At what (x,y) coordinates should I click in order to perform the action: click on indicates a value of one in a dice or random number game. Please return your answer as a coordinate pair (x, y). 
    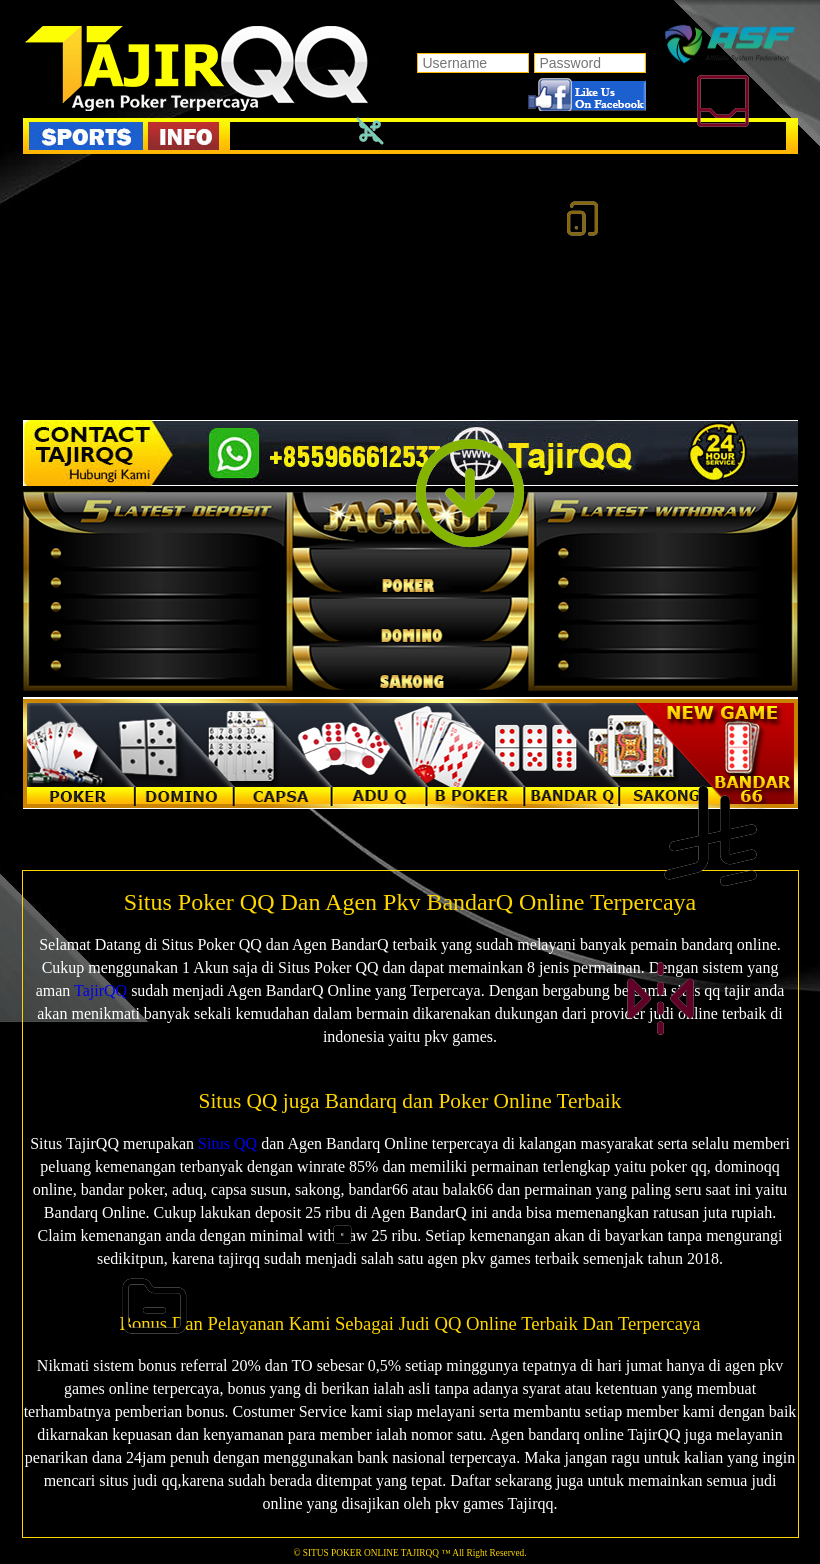
    Looking at the image, I should click on (342, 1234).